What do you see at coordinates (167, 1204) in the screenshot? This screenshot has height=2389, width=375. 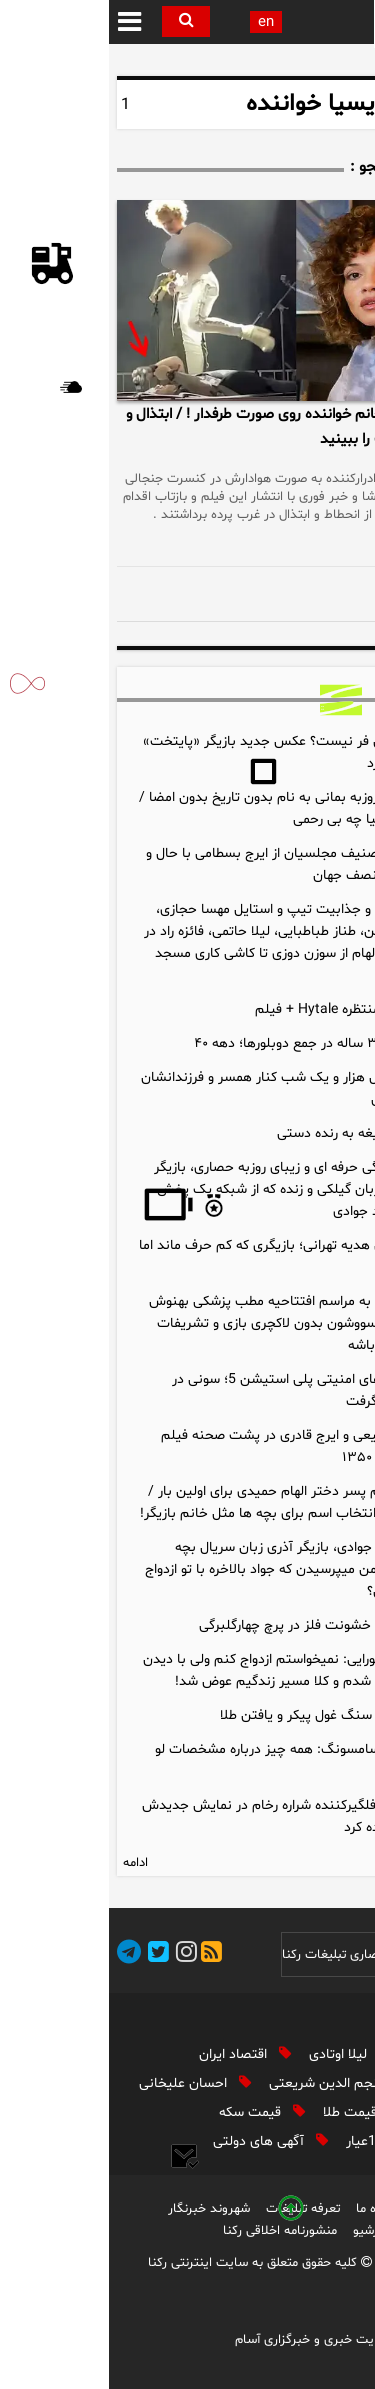 I see `view current battery level` at bounding box center [167, 1204].